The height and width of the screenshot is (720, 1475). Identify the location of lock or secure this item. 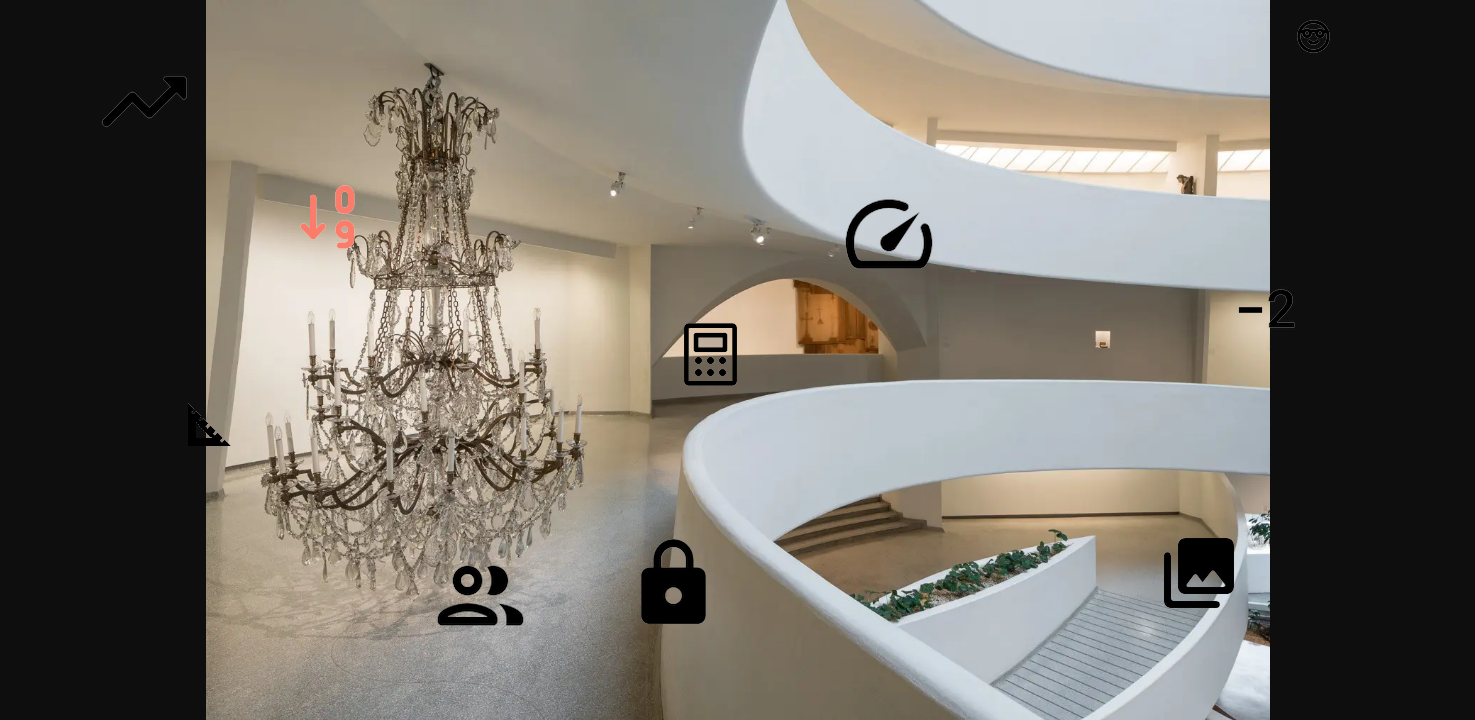
(673, 583).